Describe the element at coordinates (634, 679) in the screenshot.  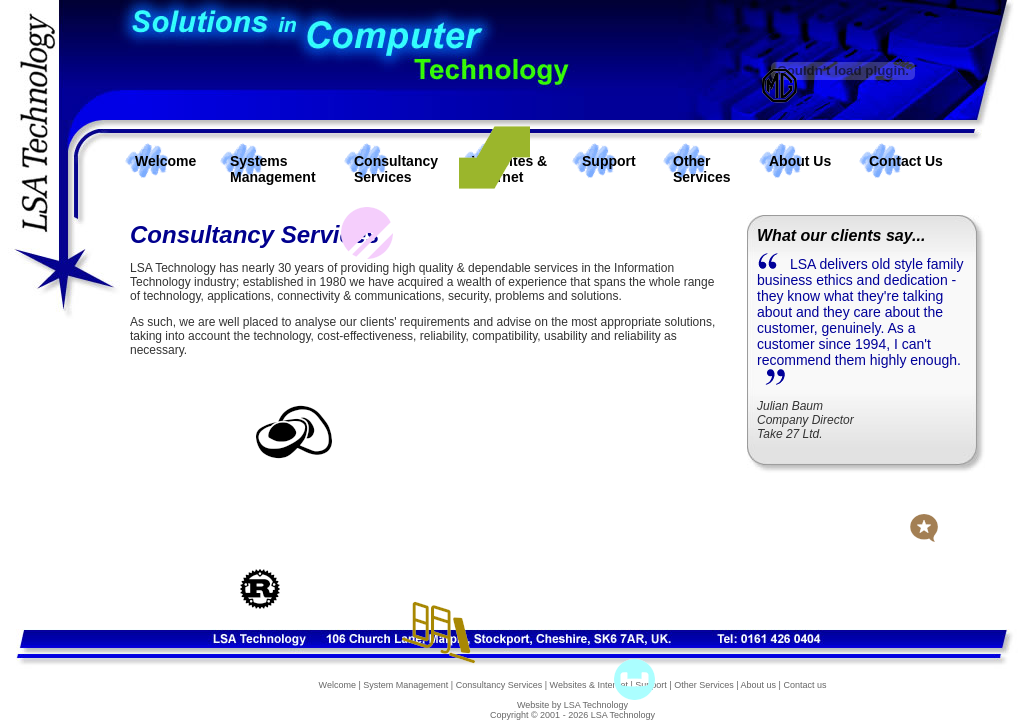
I see `couchbase database service logo` at that location.